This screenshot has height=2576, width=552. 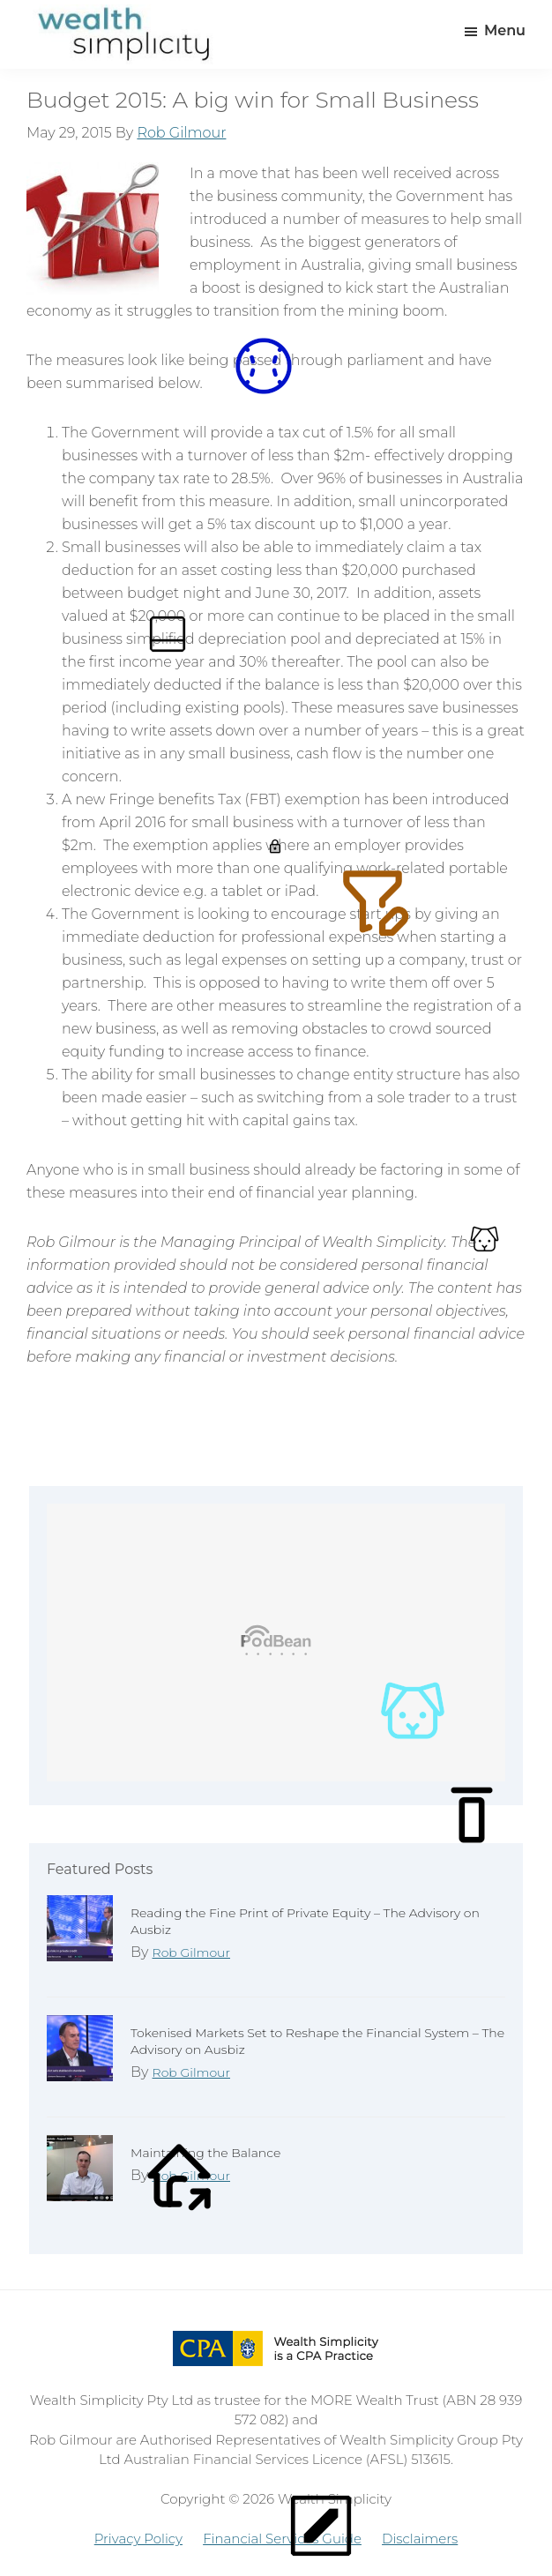 I want to click on view baseball scores or stats, so click(x=264, y=366).